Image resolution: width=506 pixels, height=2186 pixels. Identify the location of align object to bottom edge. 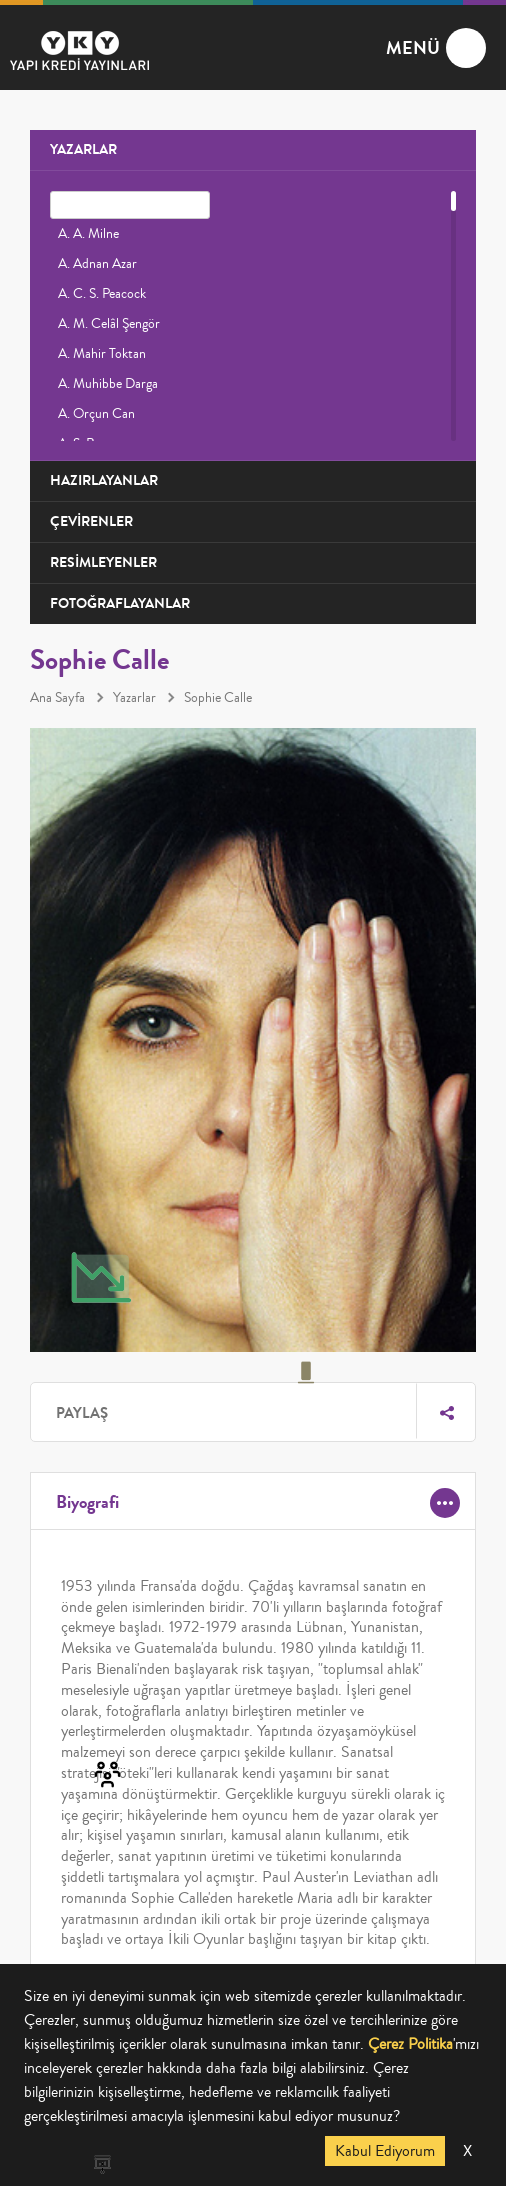
(306, 1372).